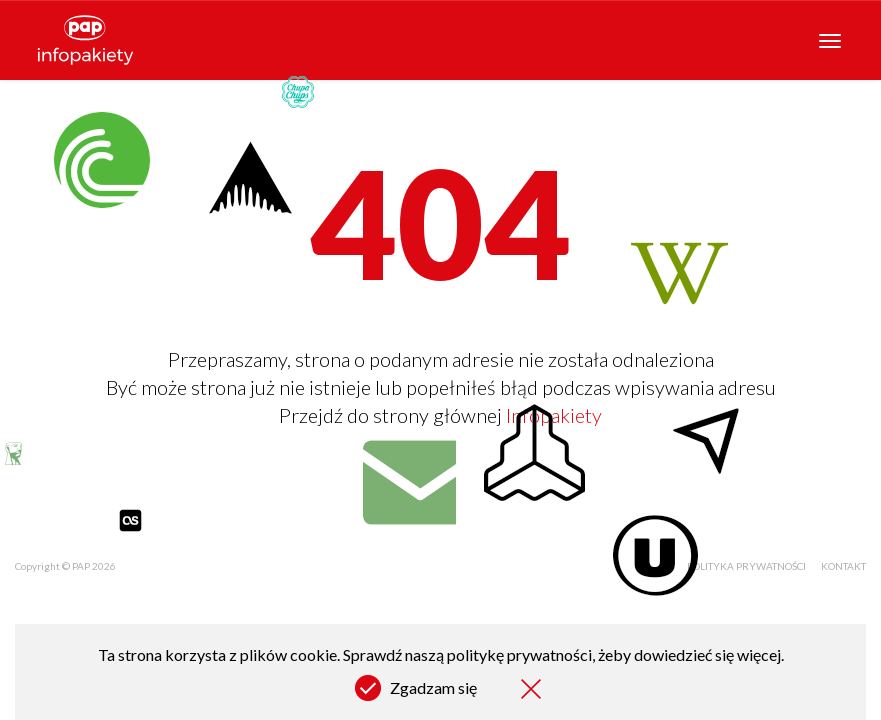 The image size is (881, 720). Describe the element at coordinates (655, 555) in the screenshot. I see `magasins u brand logo` at that location.